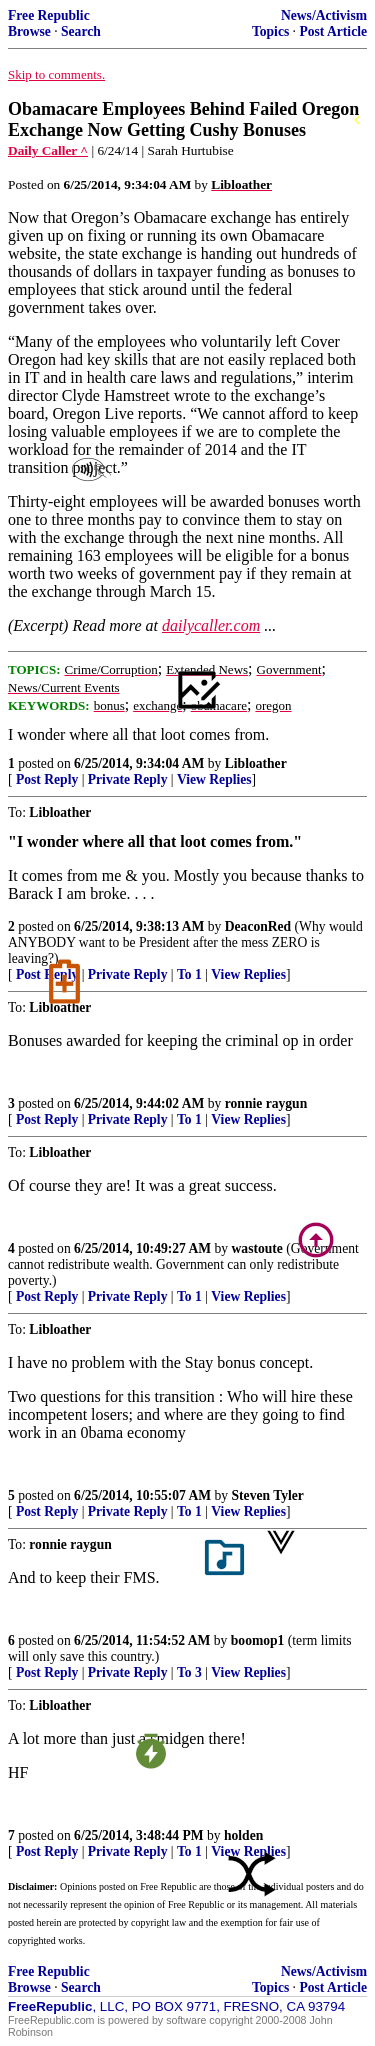  Describe the element at coordinates (197, 690) in the screenshot. I see `edit or modify an image` at that location.